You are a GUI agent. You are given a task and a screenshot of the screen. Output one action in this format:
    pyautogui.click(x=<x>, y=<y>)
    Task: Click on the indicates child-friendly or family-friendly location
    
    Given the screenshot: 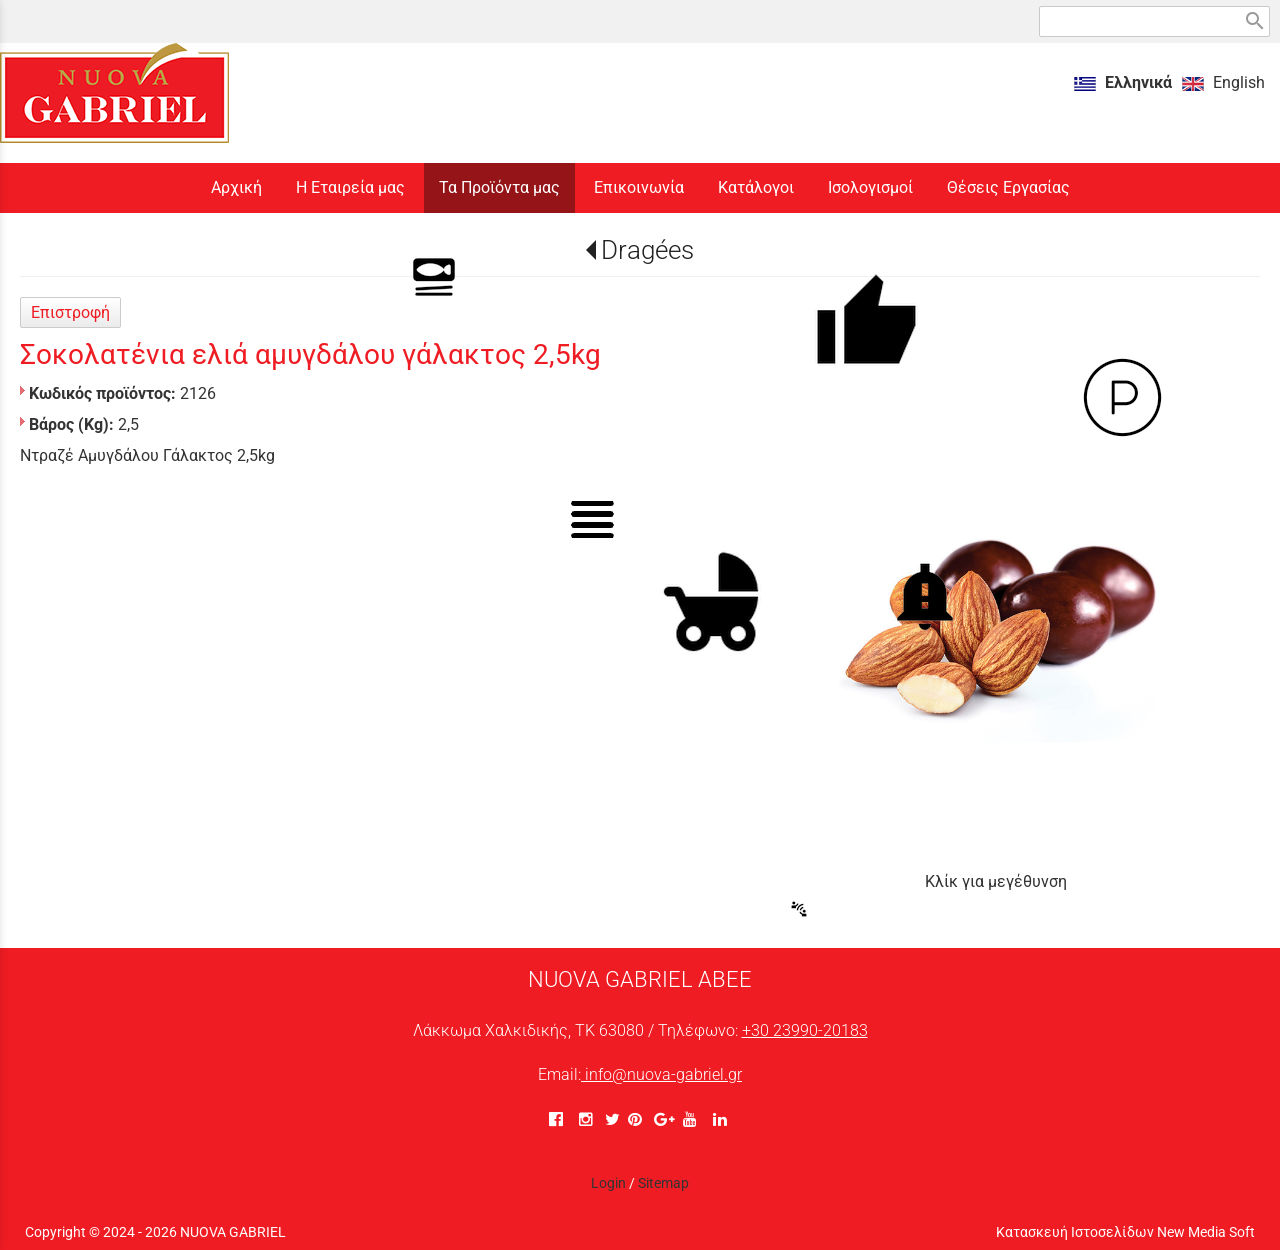 What is the action you would take?
    pyautogui.click(x=713, y=601)
    